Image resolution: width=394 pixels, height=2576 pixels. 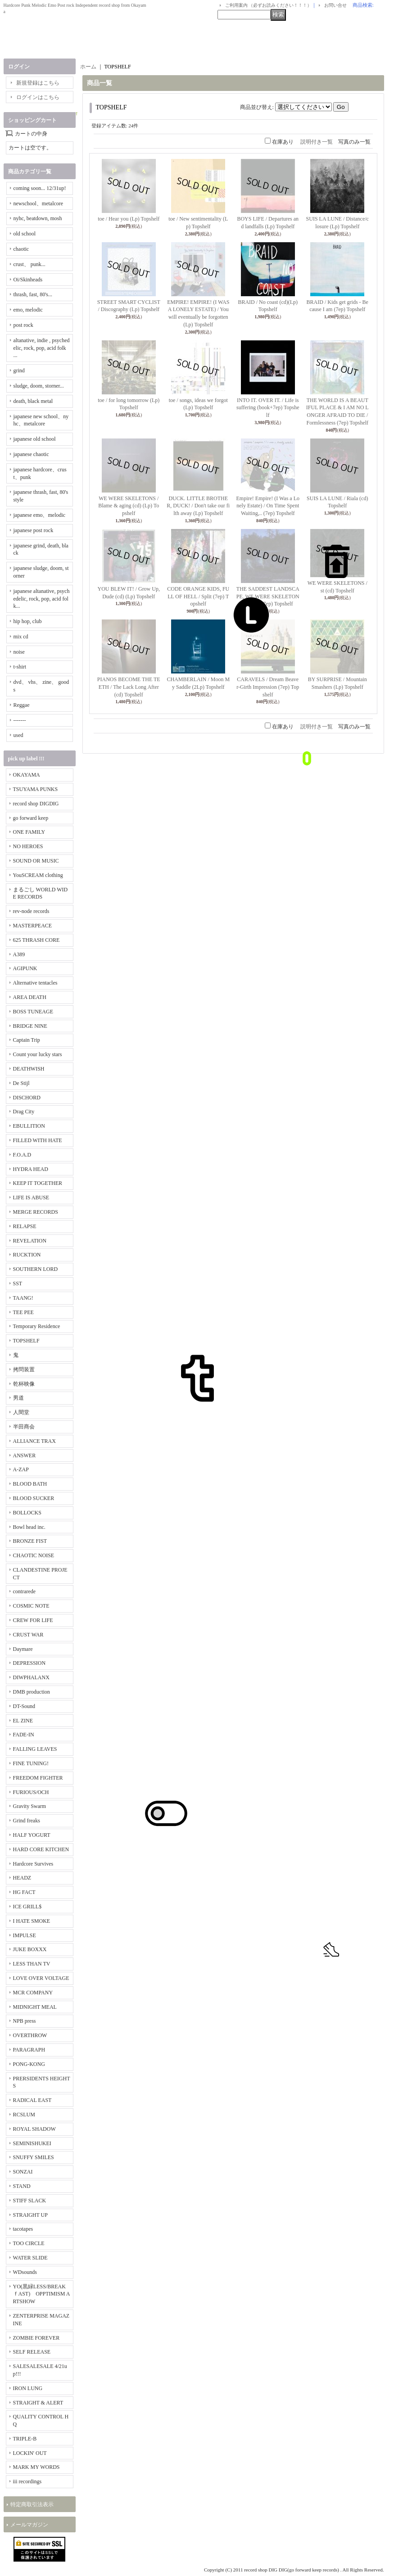 What do you see at coordinates (331, 1950) in the screenshot?
I see `track your running or walking activity` at bounding box center [331, 1950].